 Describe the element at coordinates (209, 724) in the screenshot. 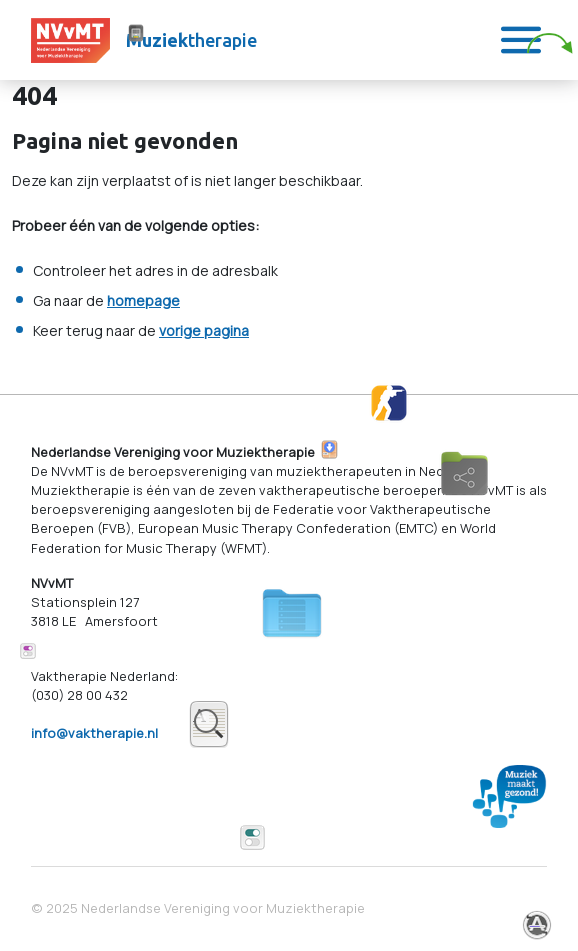

I see `open document viewer application` at that location.